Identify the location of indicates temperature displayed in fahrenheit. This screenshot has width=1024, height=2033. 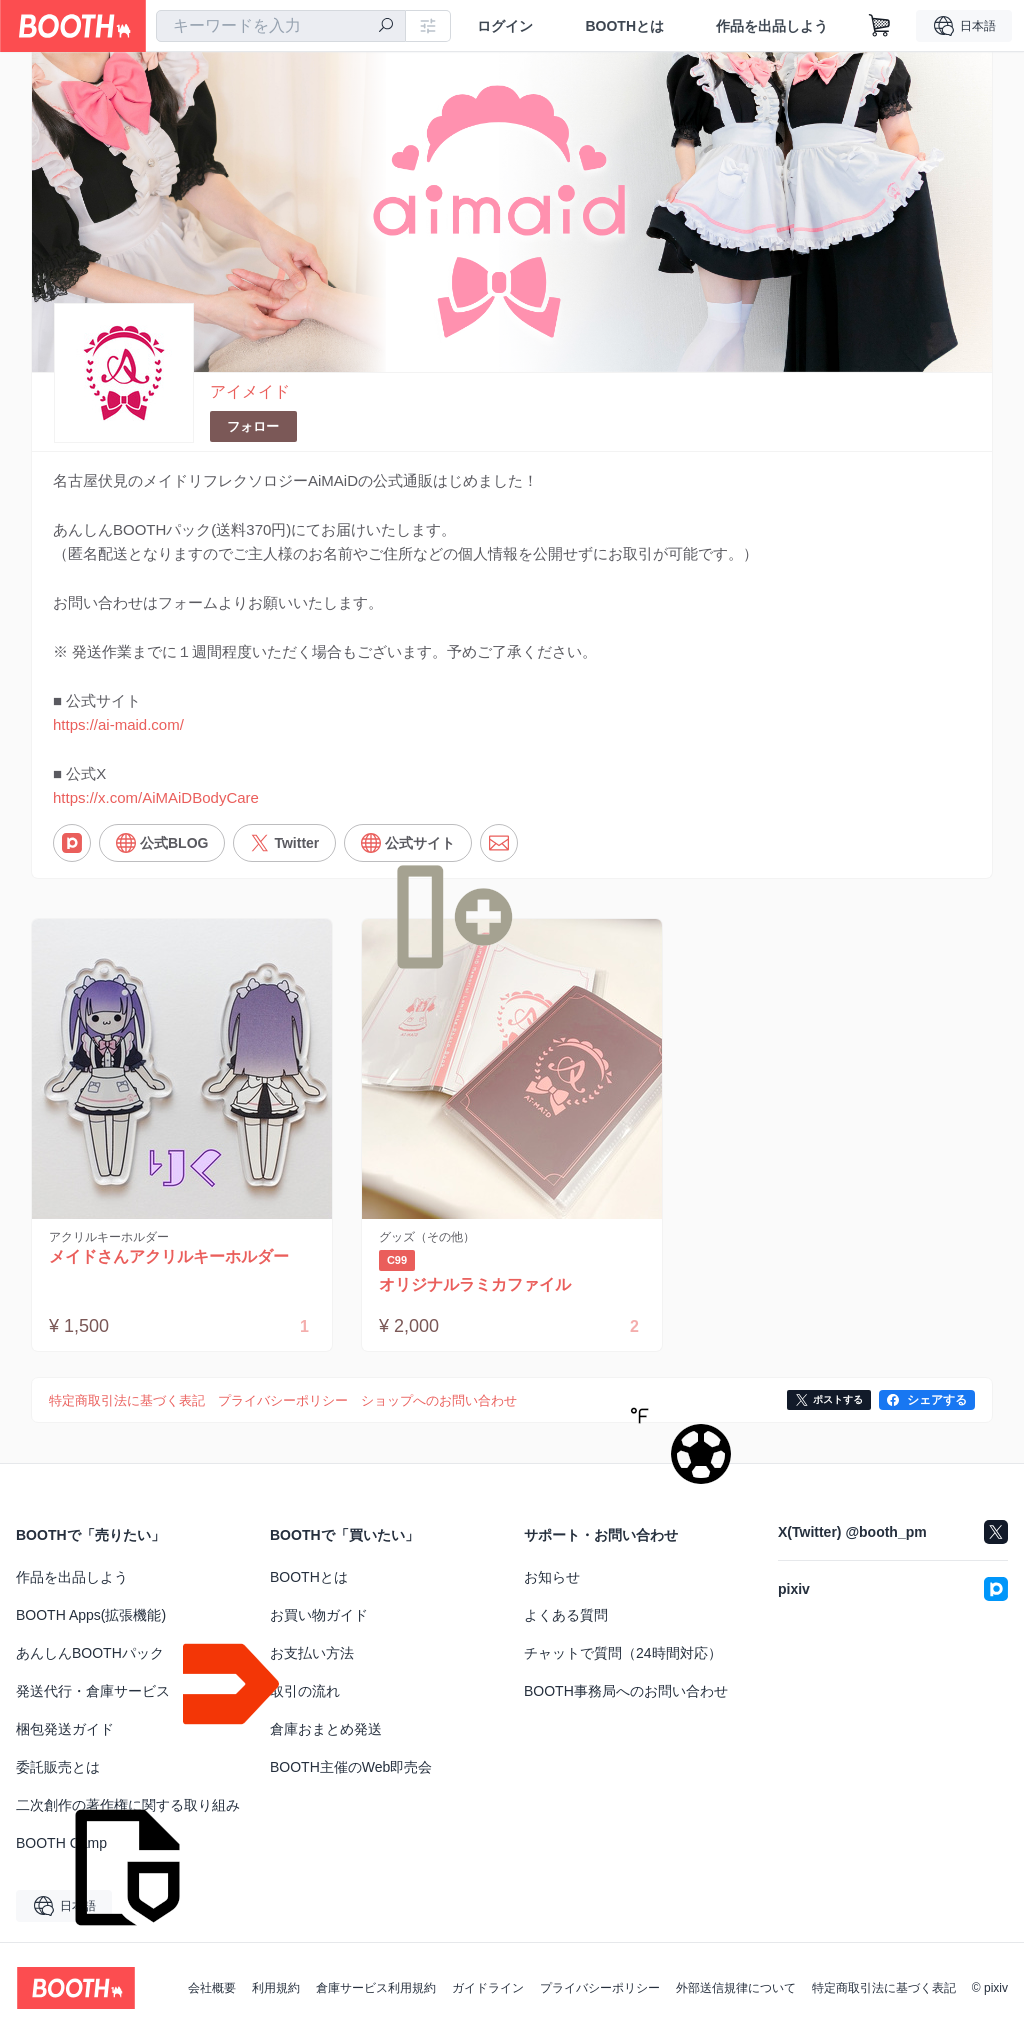
(640, 1415).